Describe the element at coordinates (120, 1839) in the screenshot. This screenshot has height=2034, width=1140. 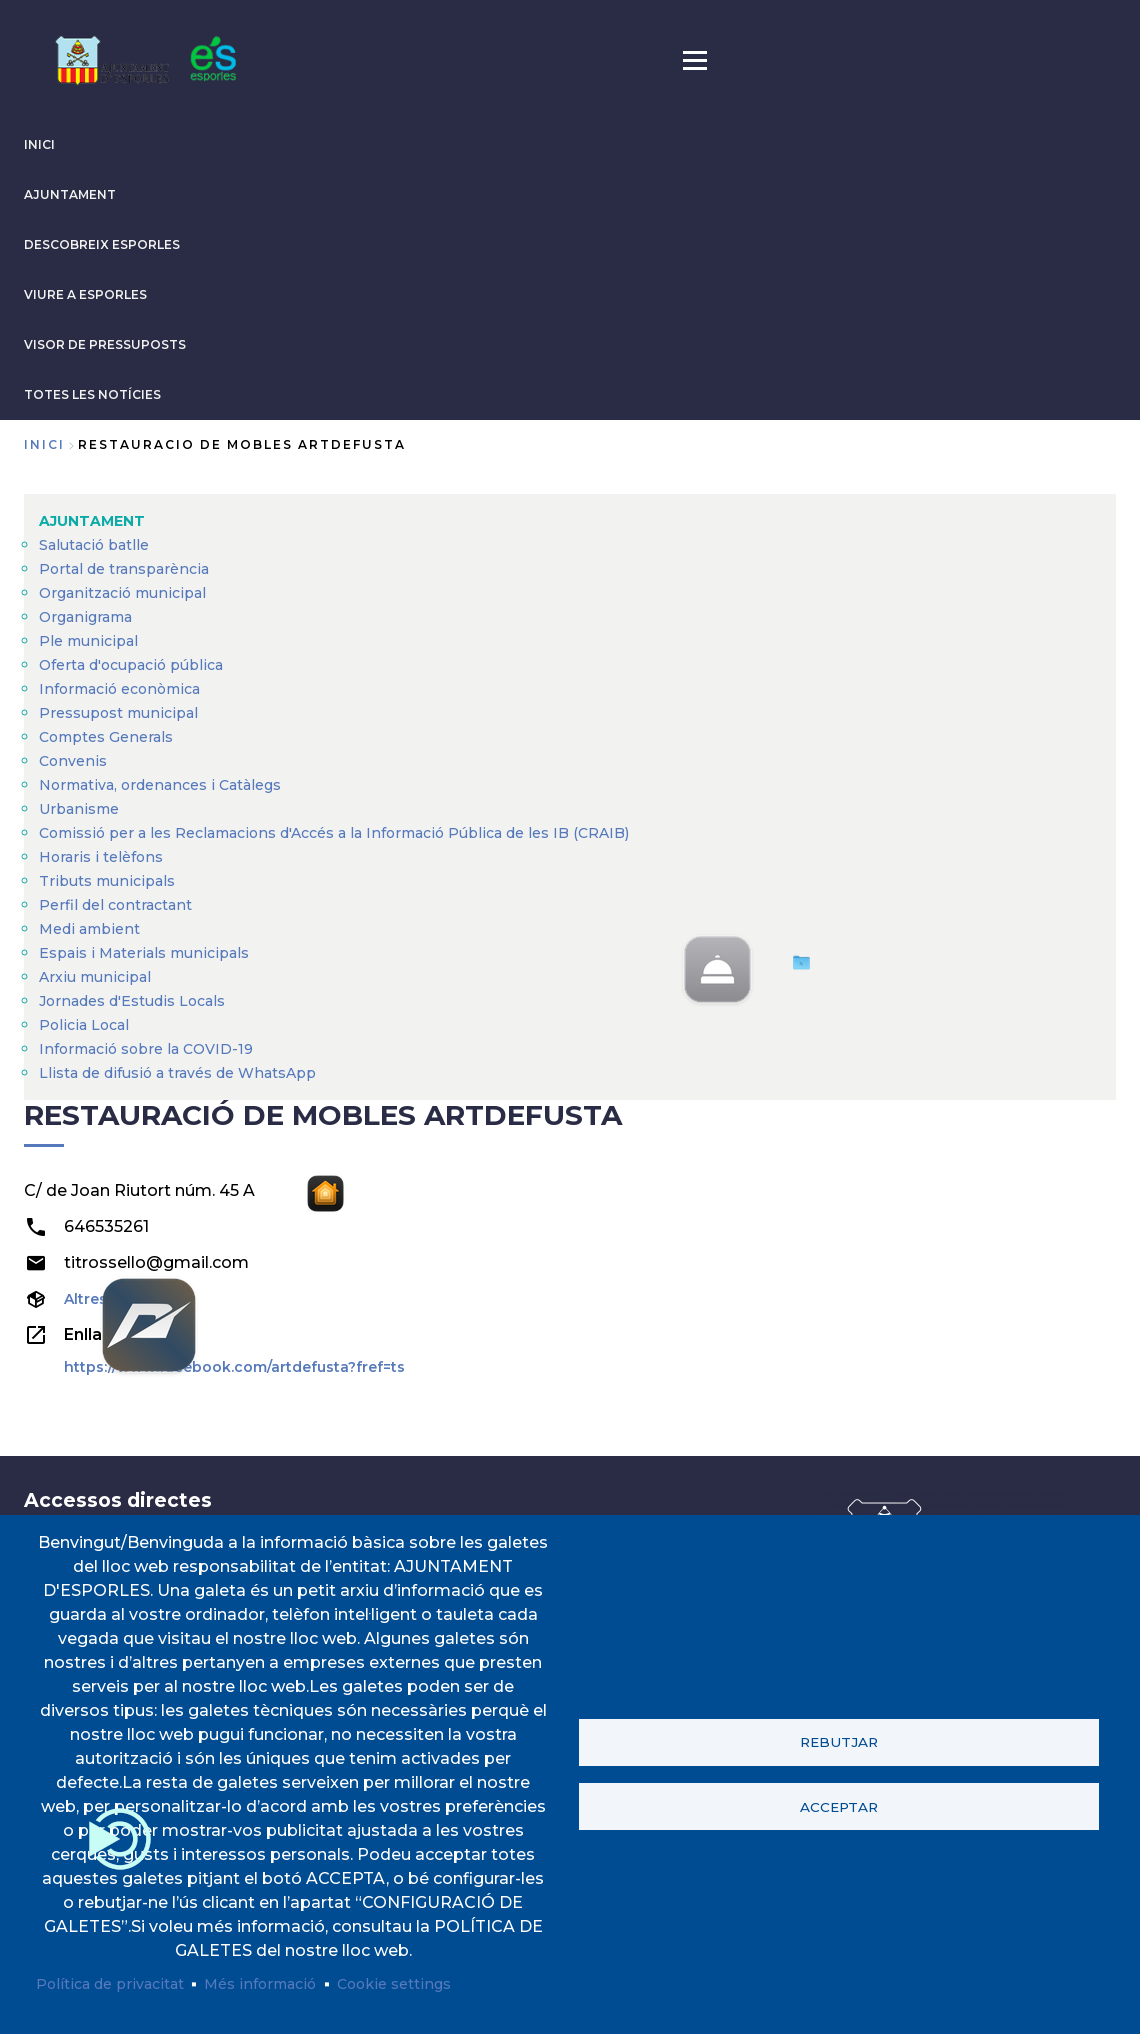
I see `launch mate desktop environment` at that location.